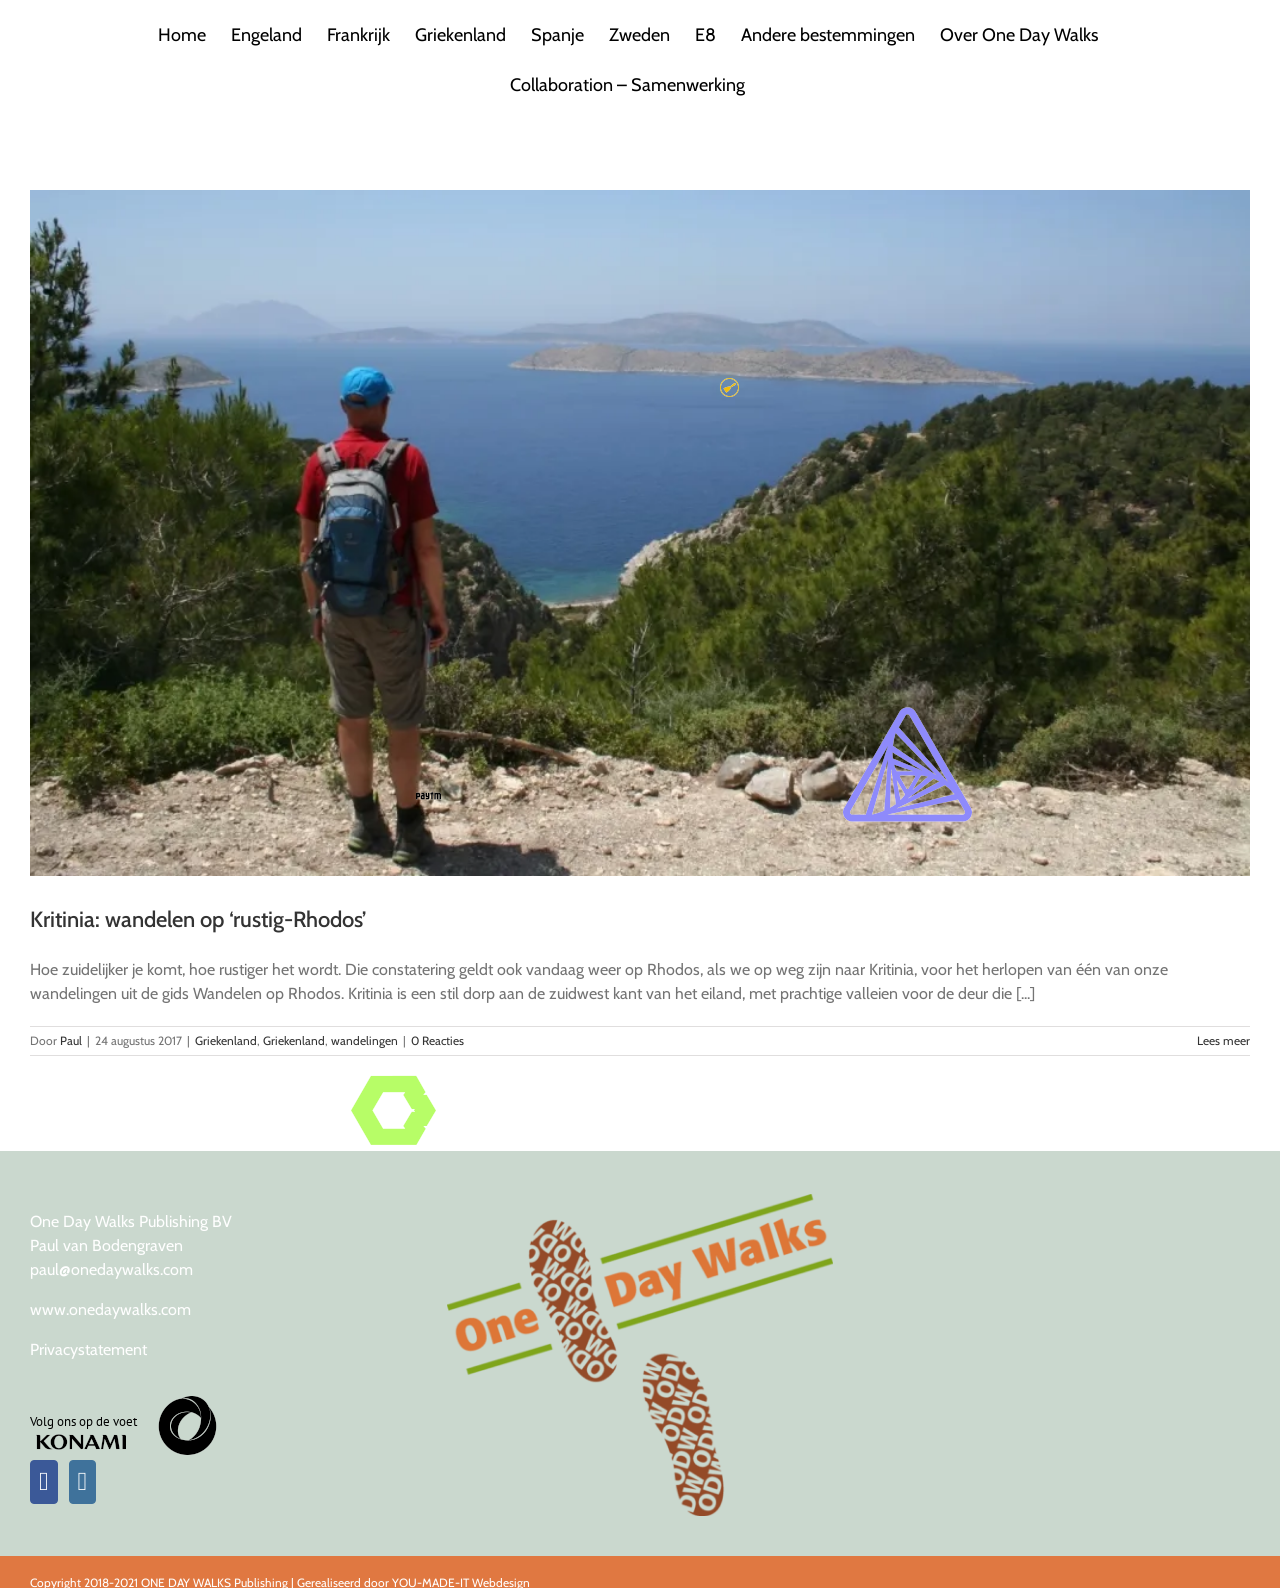 Image resolution: width=1280 pixels, height=1588 pixels. Describe the element at coordinates (428, 795) in the screenshot. I see `open Paytm payment app` at that location.